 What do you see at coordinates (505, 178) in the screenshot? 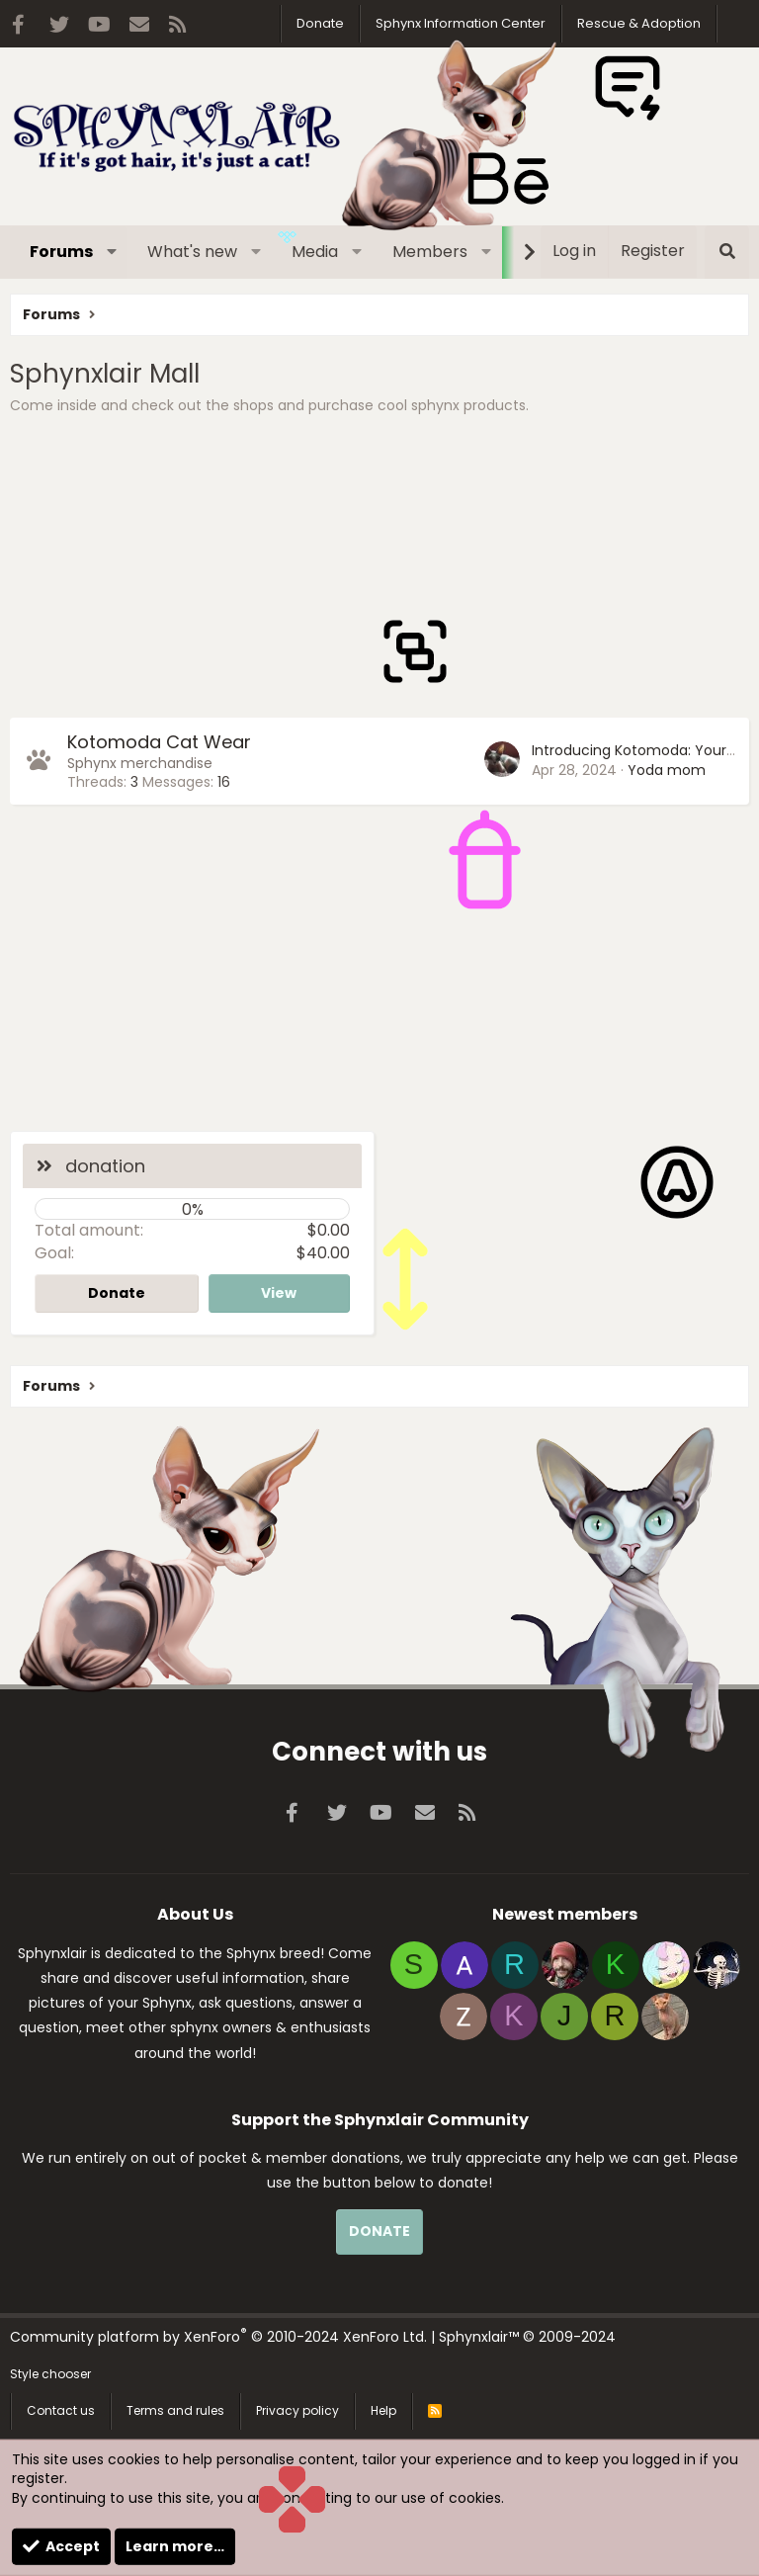
I see `visit behance profile or portfolio` at bounding box center [505, 178].